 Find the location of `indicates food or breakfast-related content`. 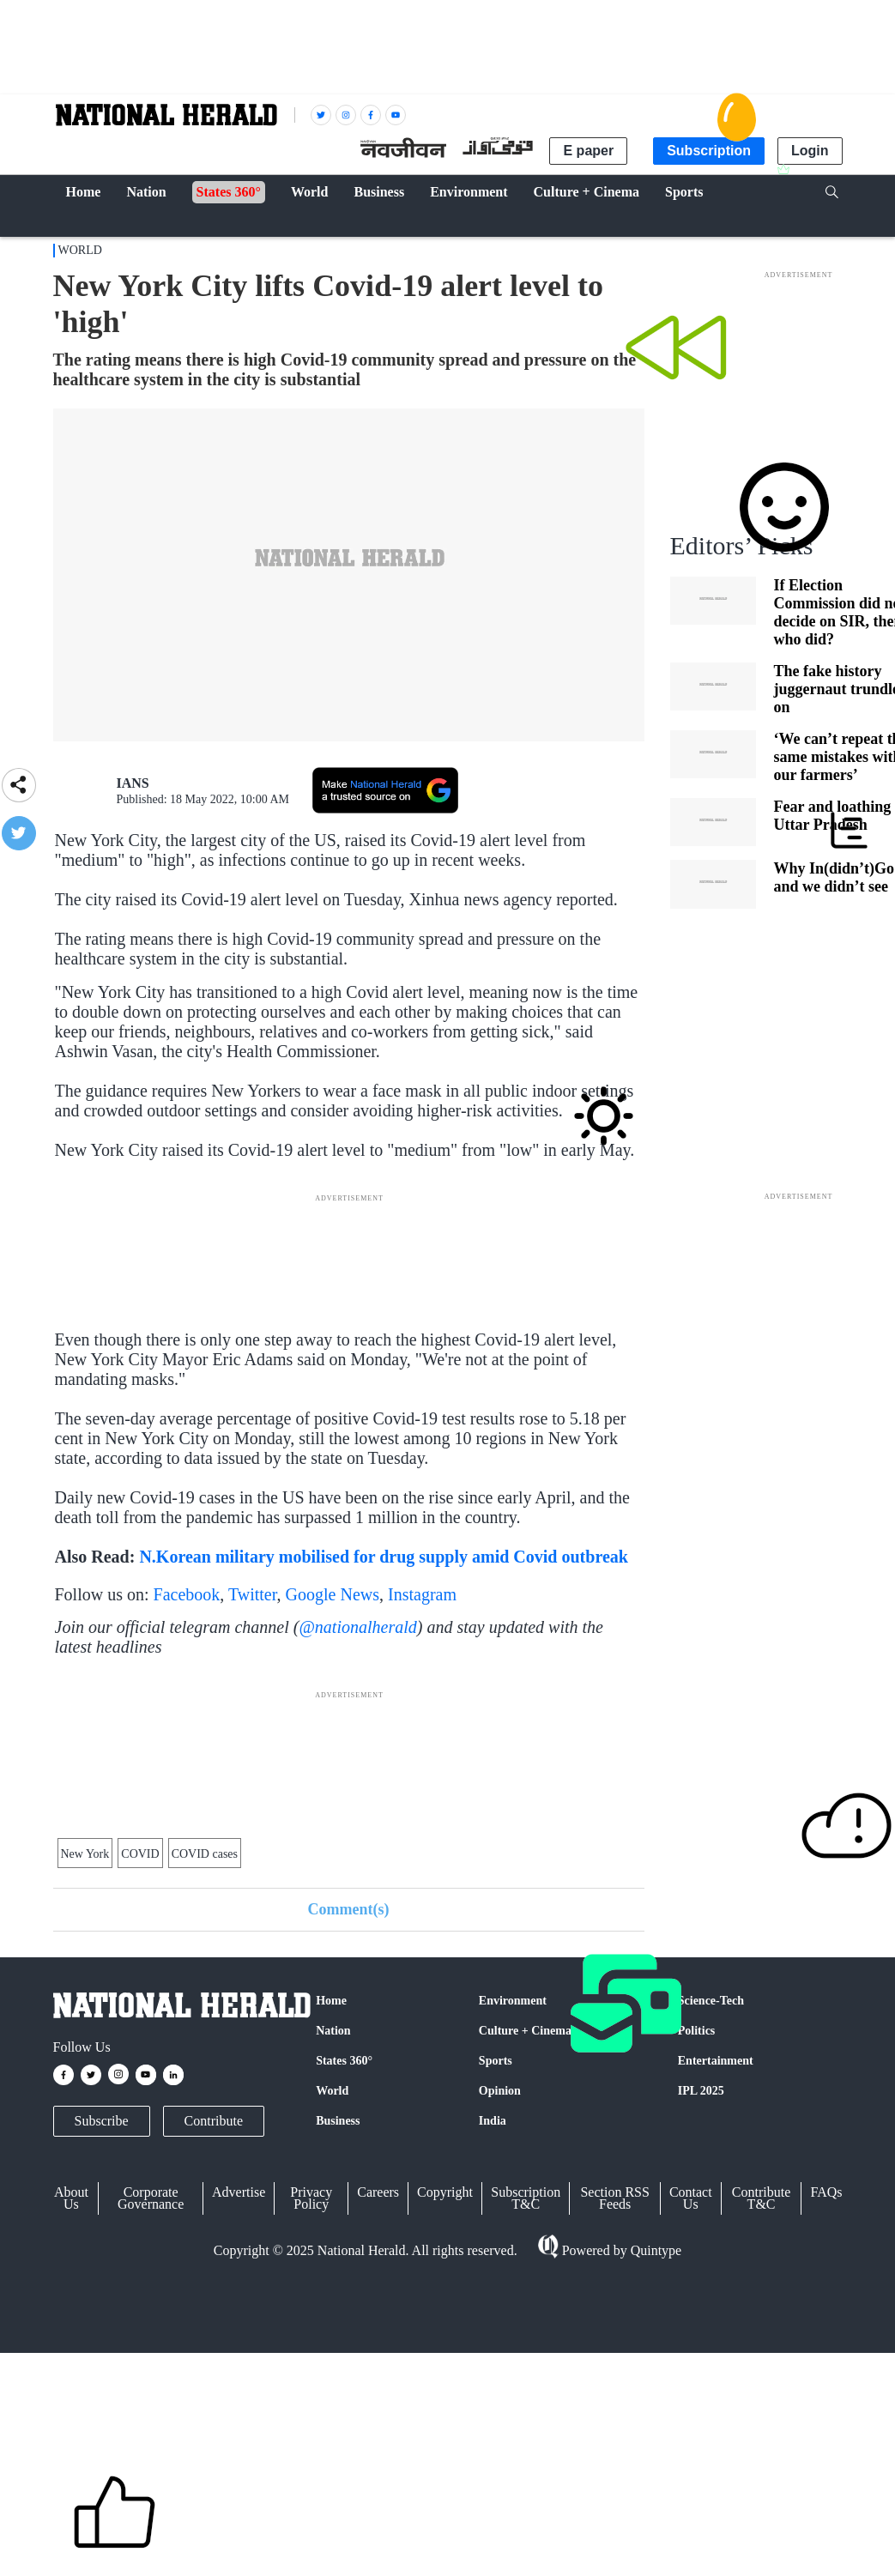

indicates food or breakfast-related content is located at coordinates (736, 117).